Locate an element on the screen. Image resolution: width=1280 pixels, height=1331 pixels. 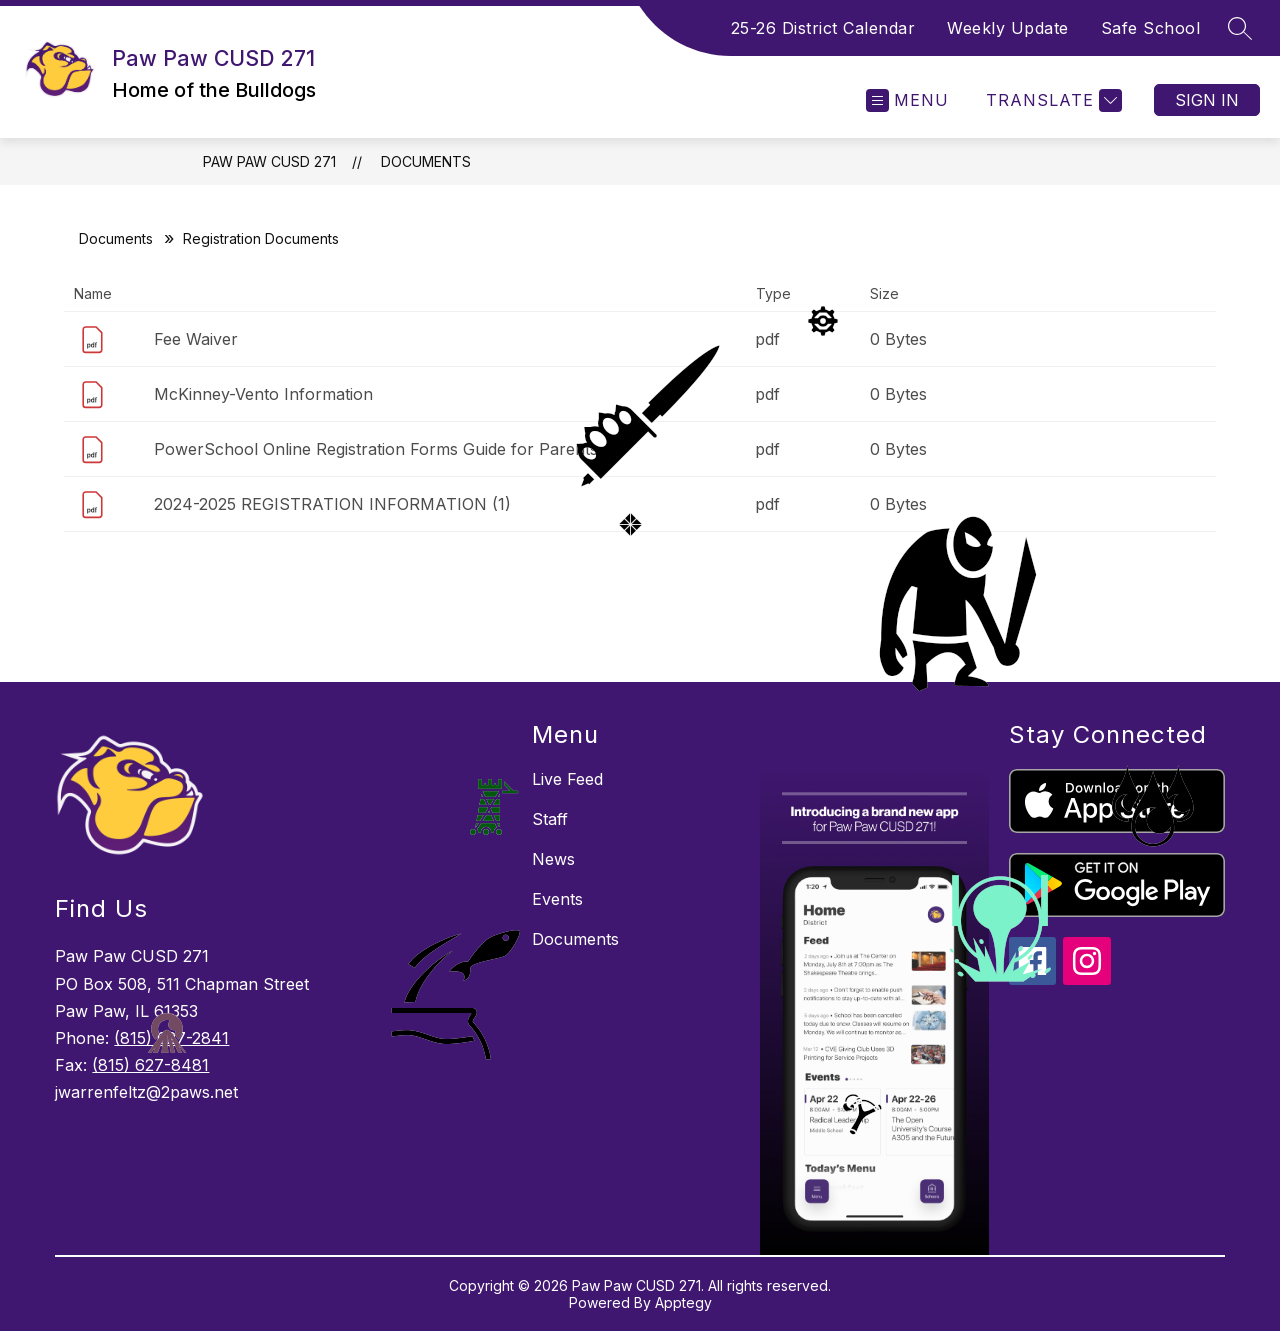
access settings or preferences is located at coordinates (823, 321).